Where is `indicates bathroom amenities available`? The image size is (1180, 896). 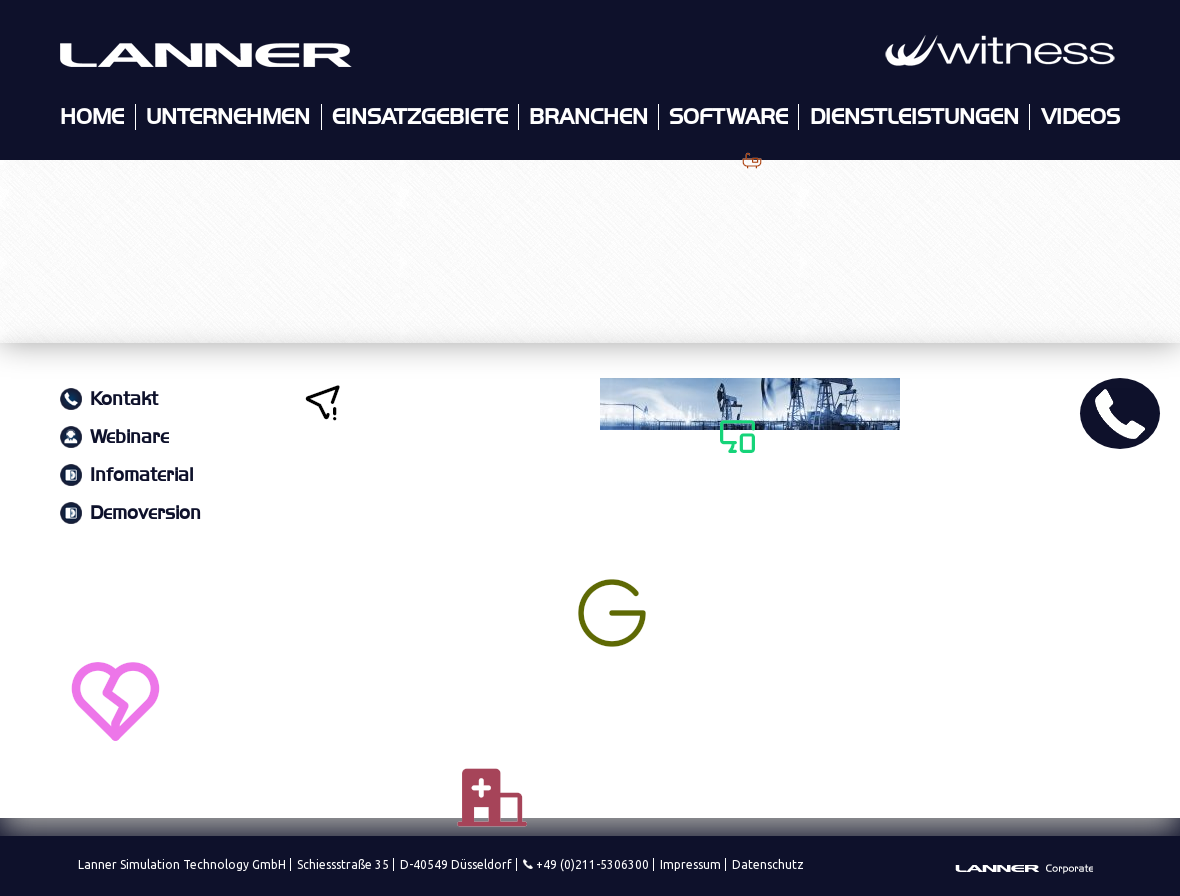 indicates bathroom amenities available is located at coordinates (752, 161).